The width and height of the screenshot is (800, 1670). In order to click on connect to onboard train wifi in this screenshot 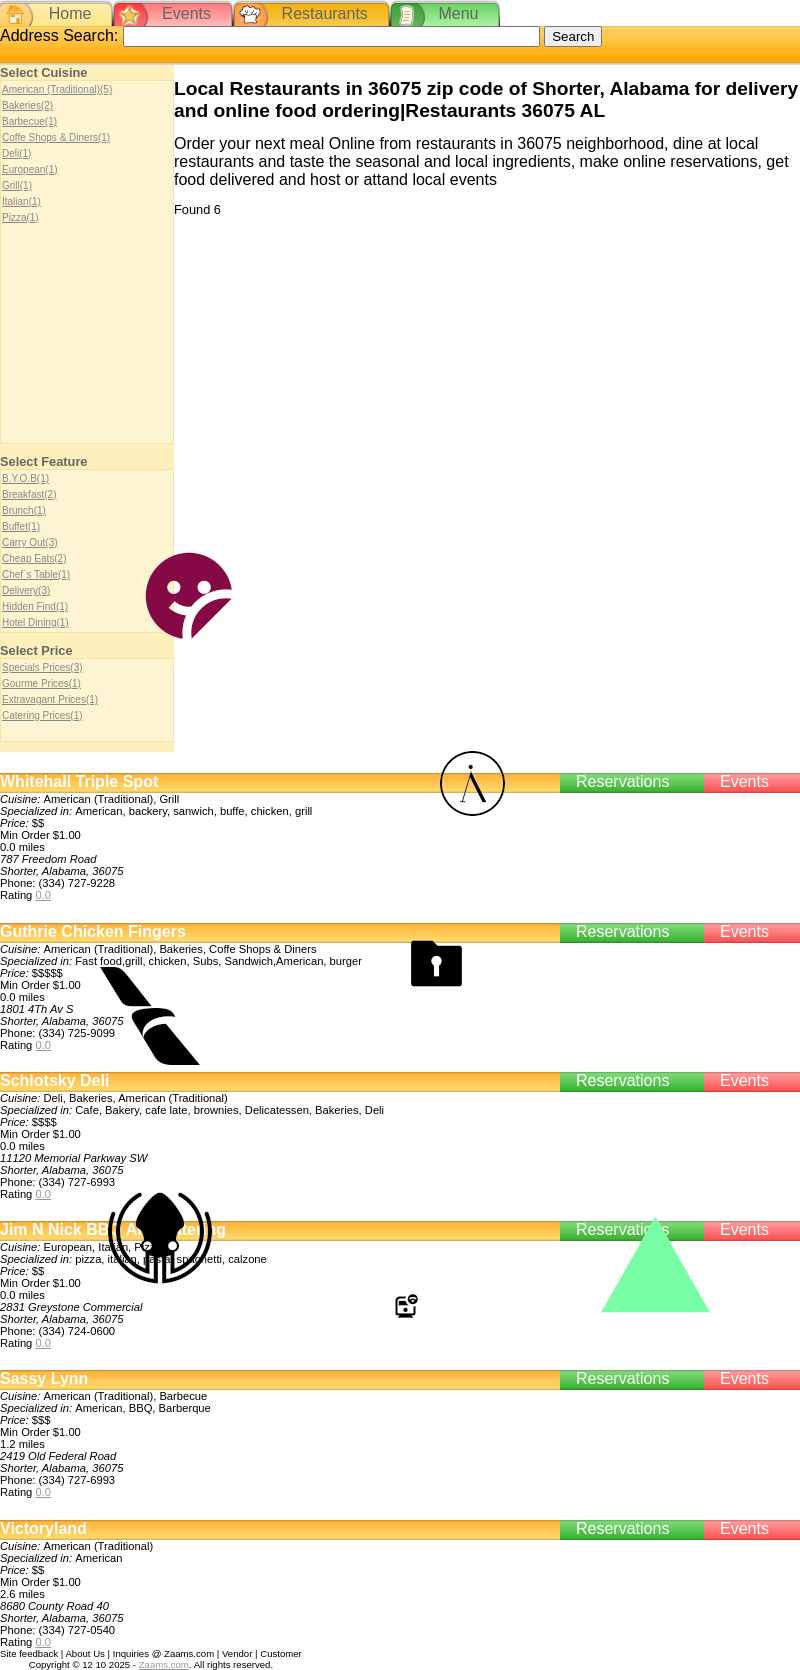, I will do `click(405, 1306)`.